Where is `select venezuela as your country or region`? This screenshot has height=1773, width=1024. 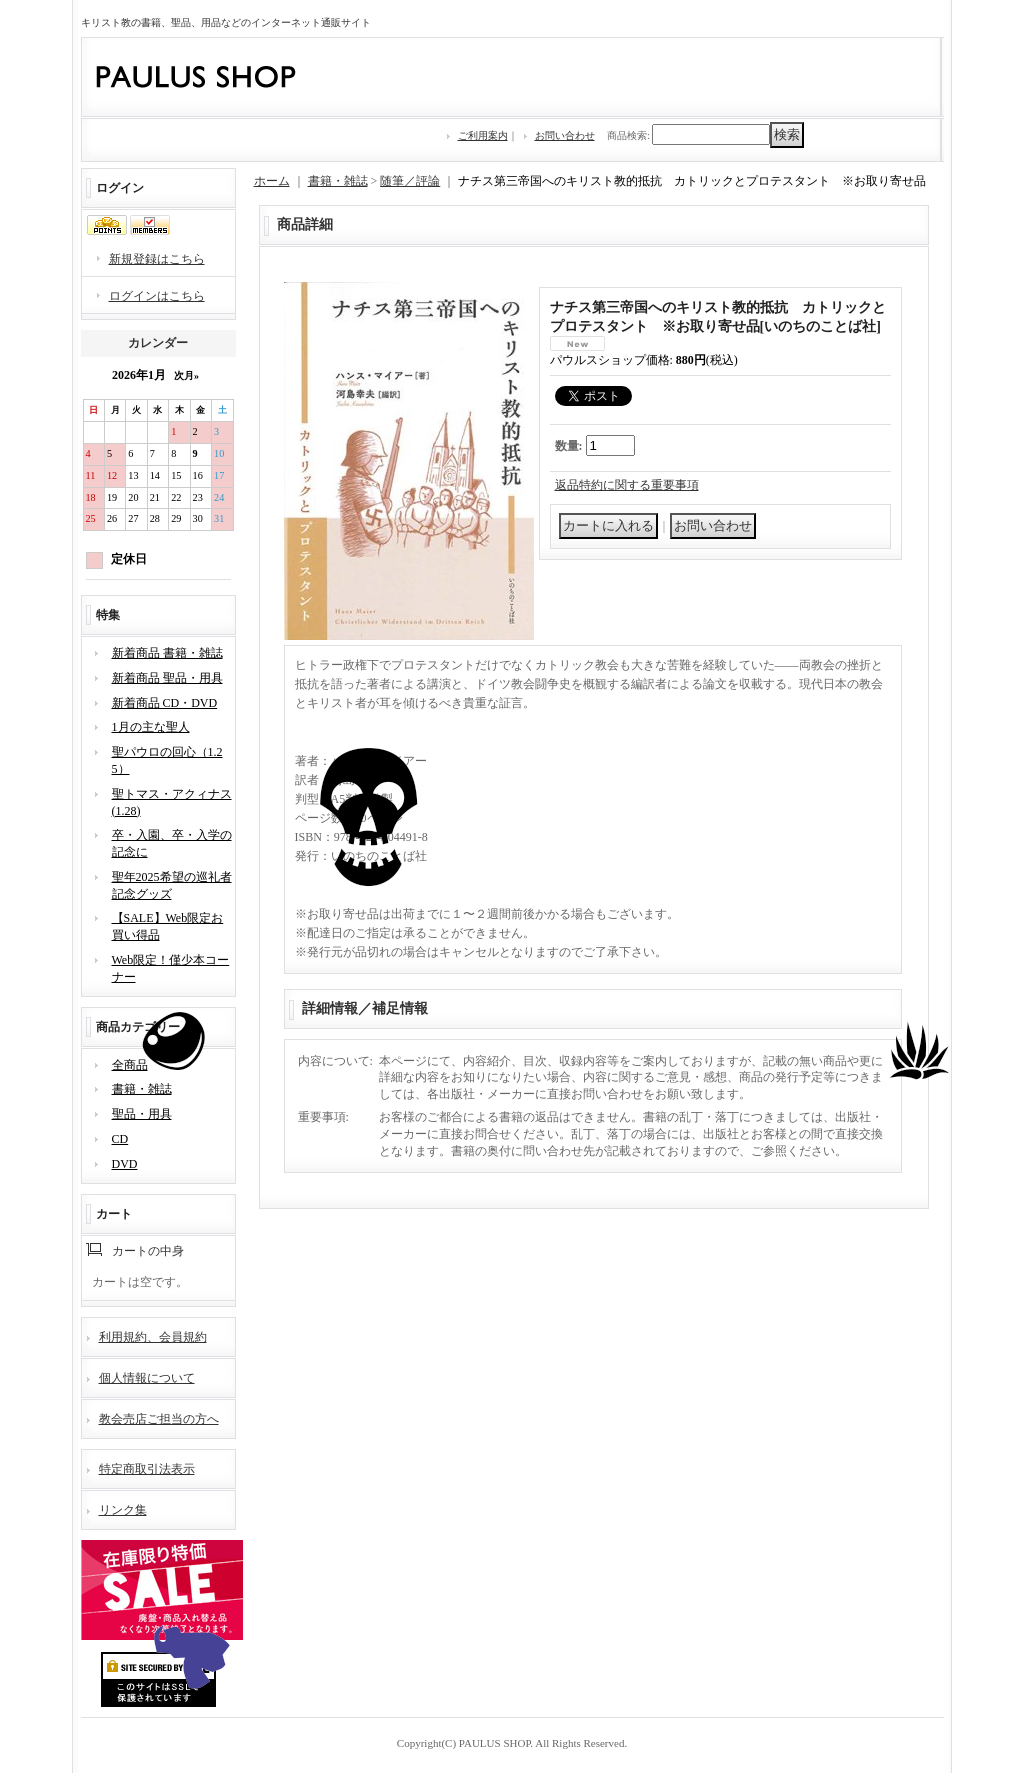 select venezuela as your country or region is located at coordinates (192, 1657).